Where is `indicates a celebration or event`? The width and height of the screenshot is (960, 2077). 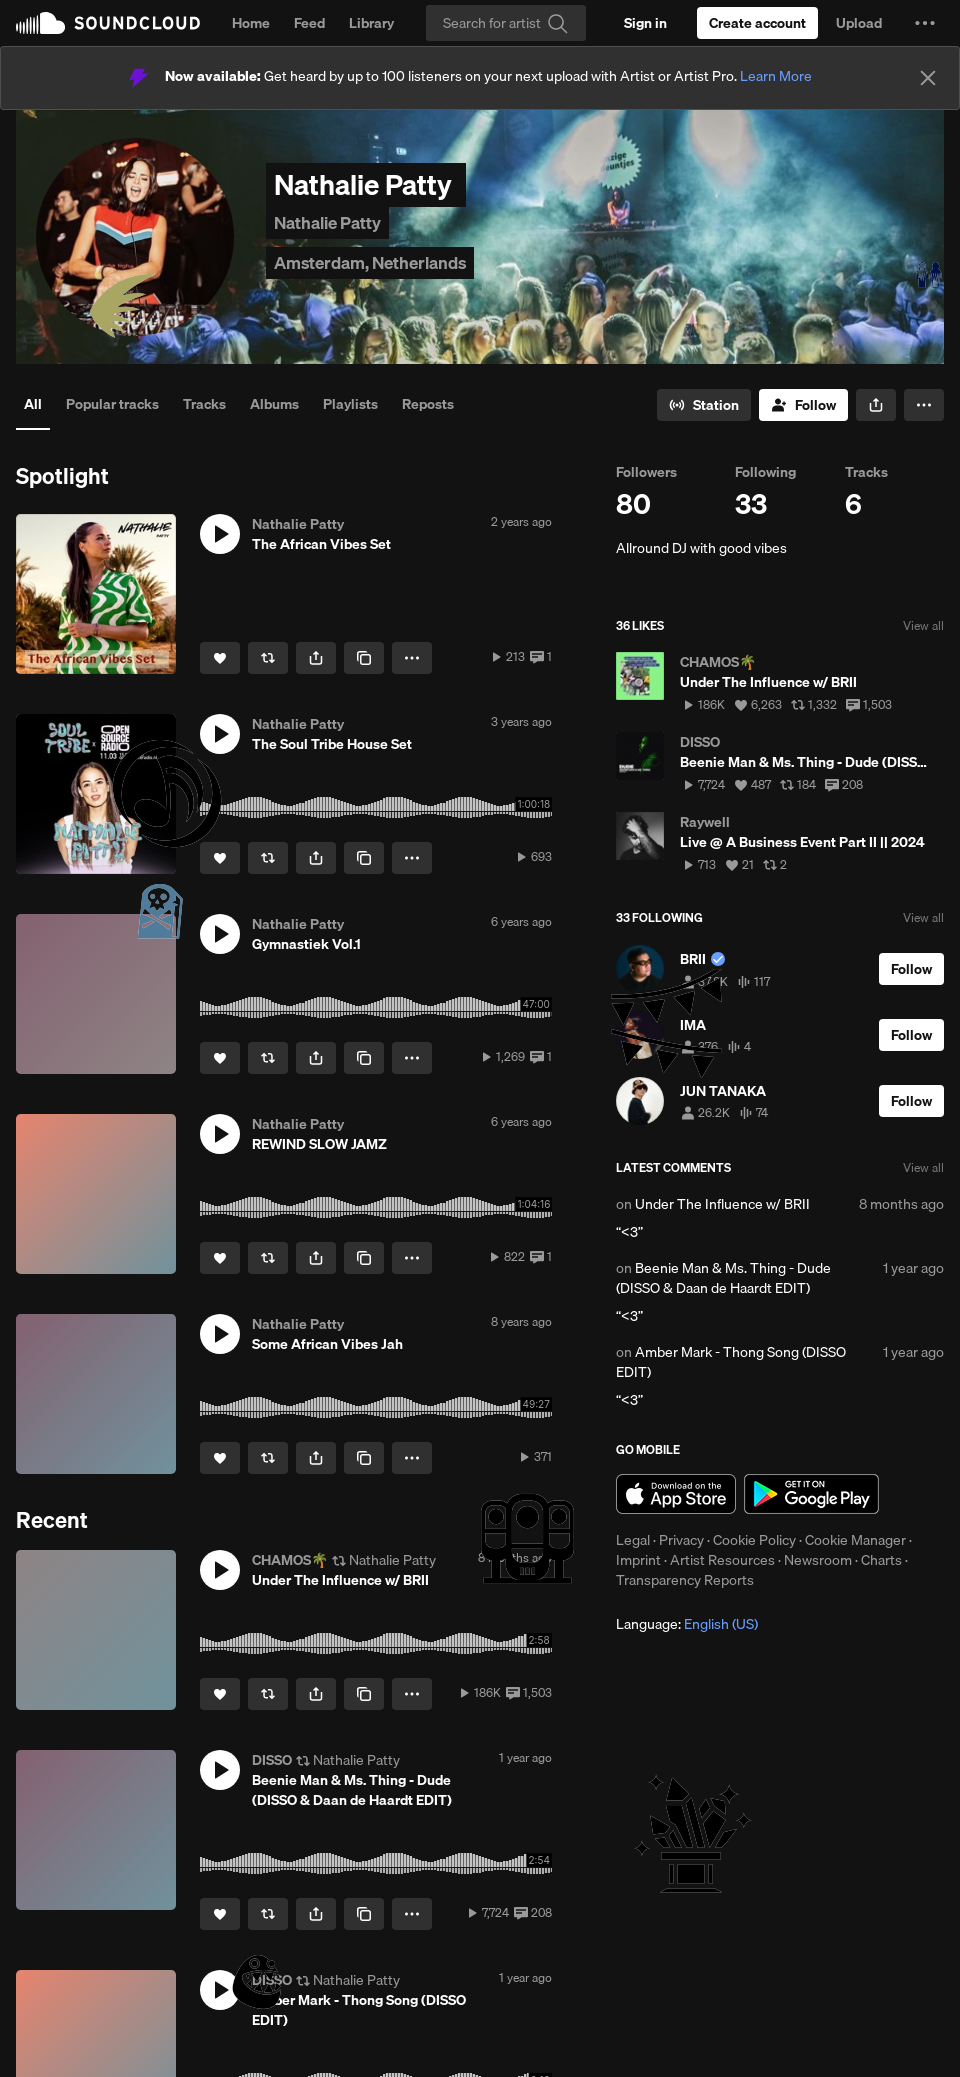
indicates a celebration or event is located at coordinates (666, 1023).